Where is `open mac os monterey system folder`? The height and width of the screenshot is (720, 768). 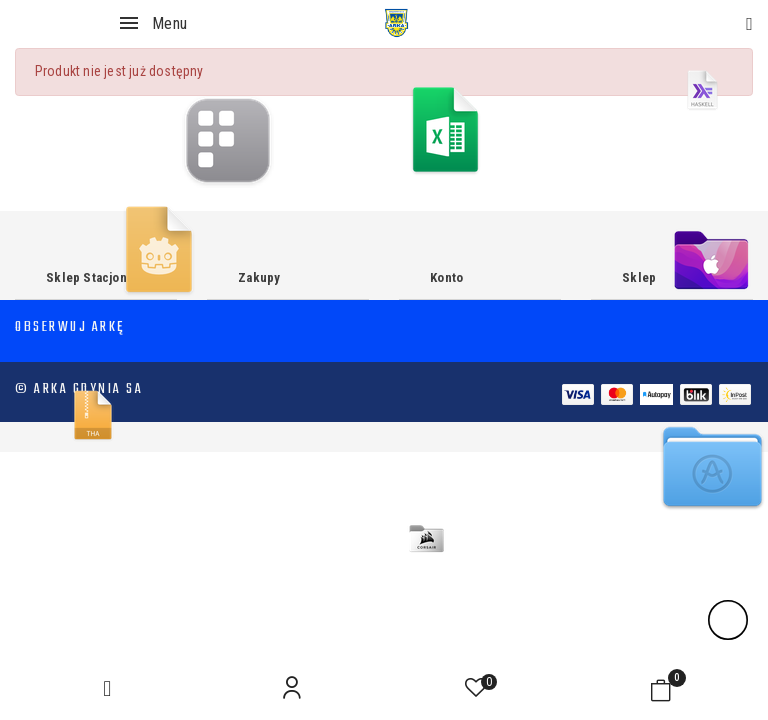
open mac os monterey system folder is located at coordinates (711, 262).